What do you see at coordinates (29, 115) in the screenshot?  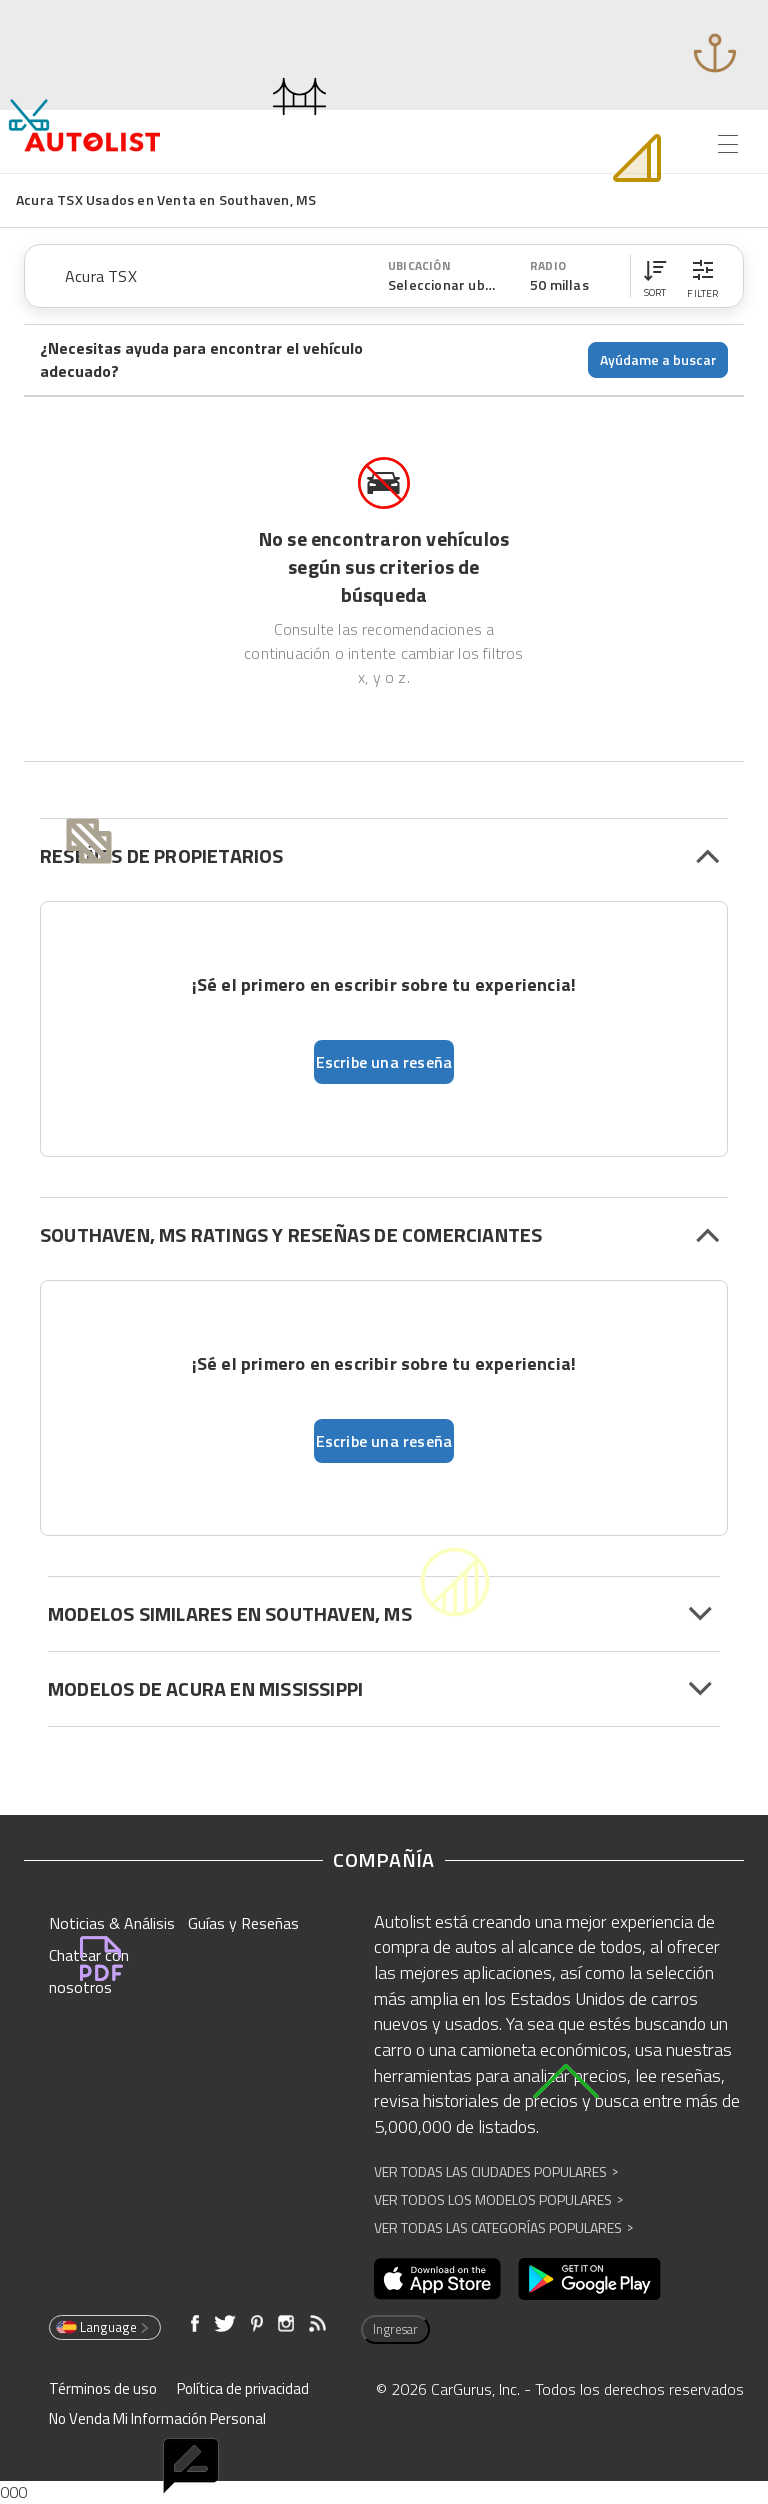 I see `view hockey sports content` at bounding box center [29, 115].